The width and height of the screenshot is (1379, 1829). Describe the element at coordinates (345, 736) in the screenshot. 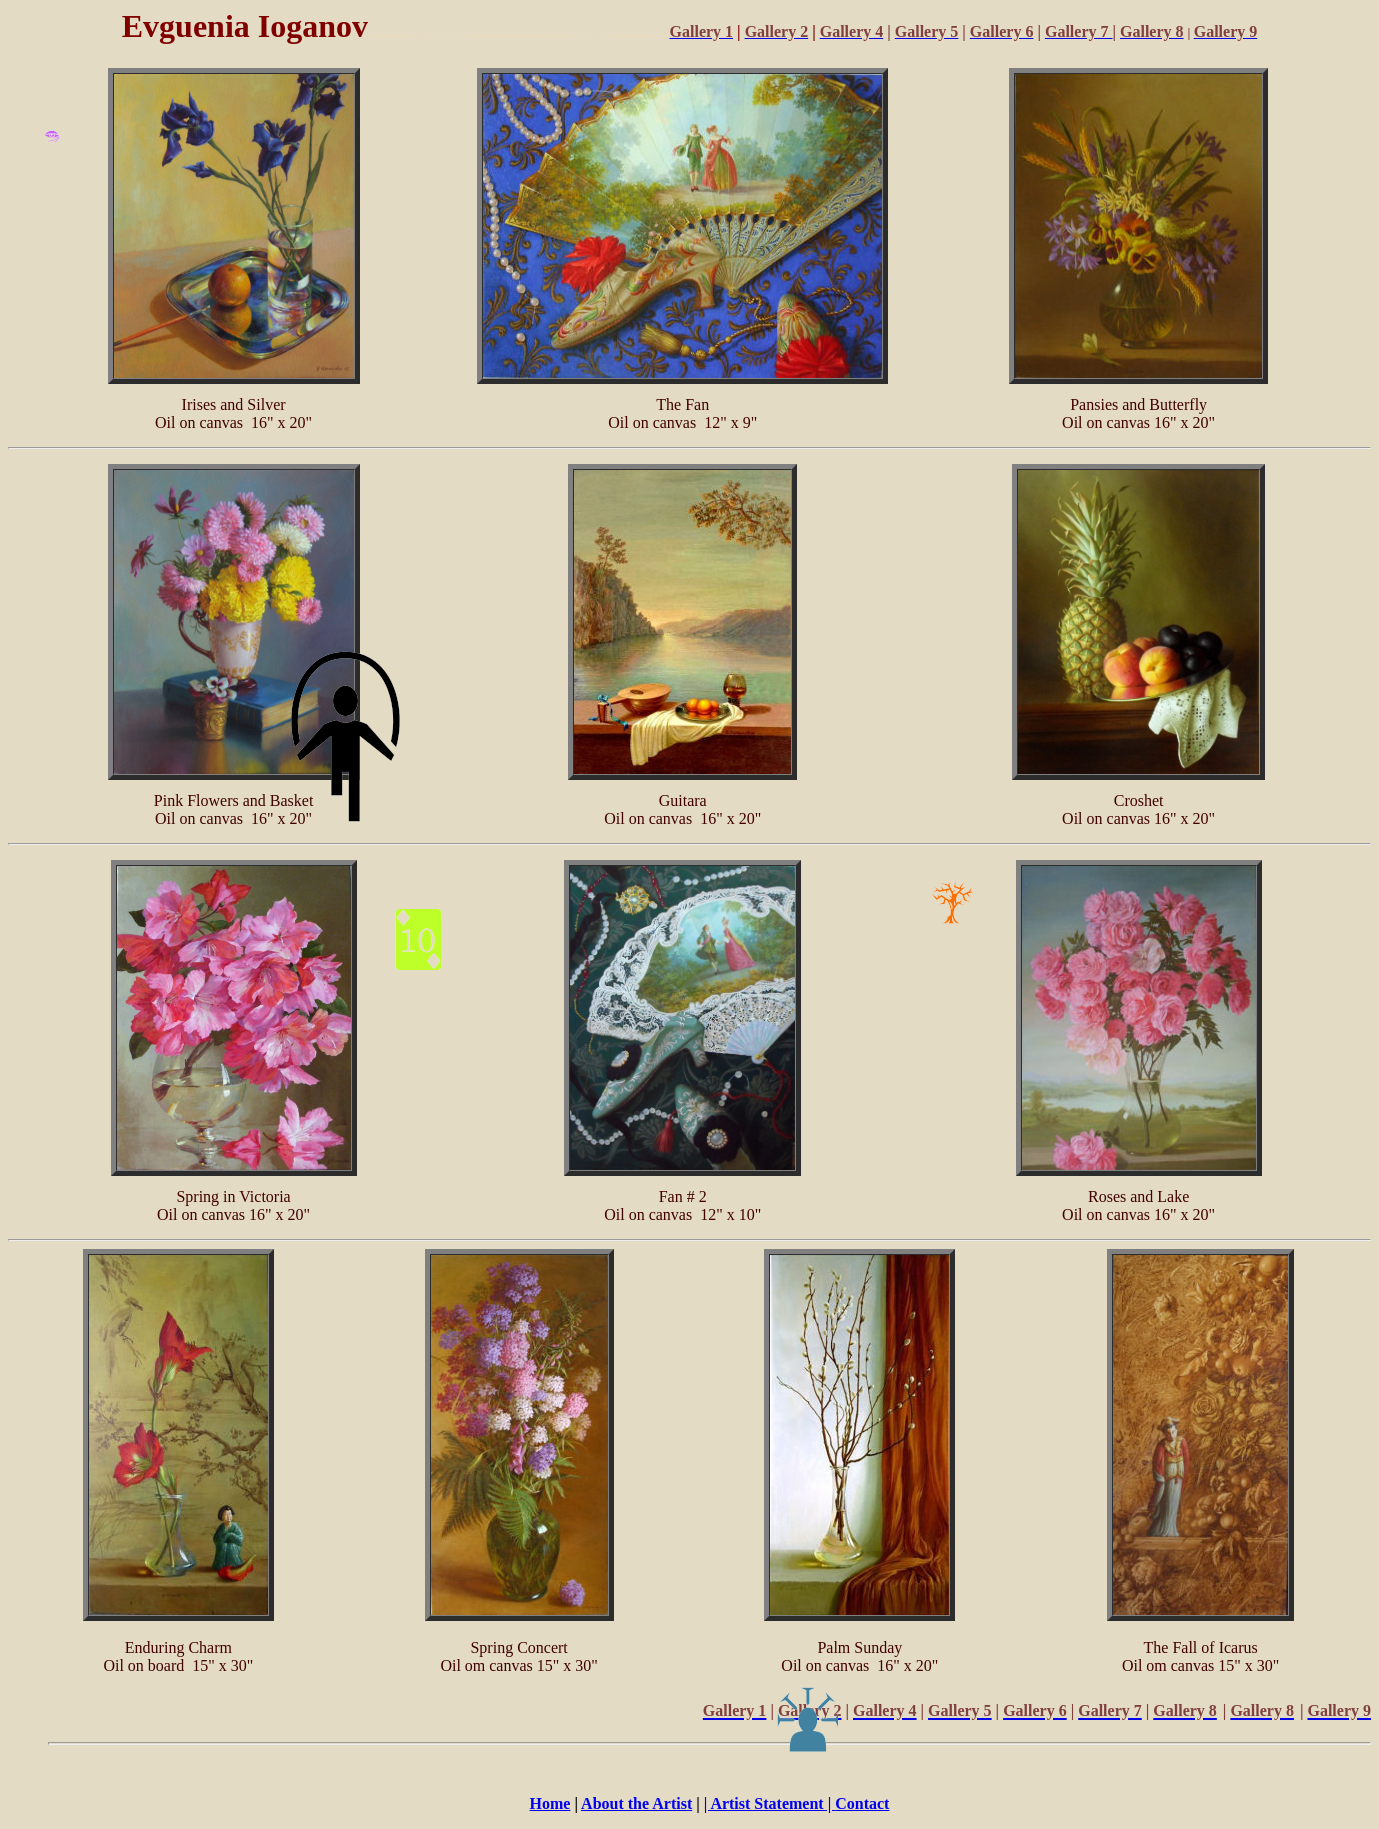

I see `access jump rope workout or exercise` at that location.